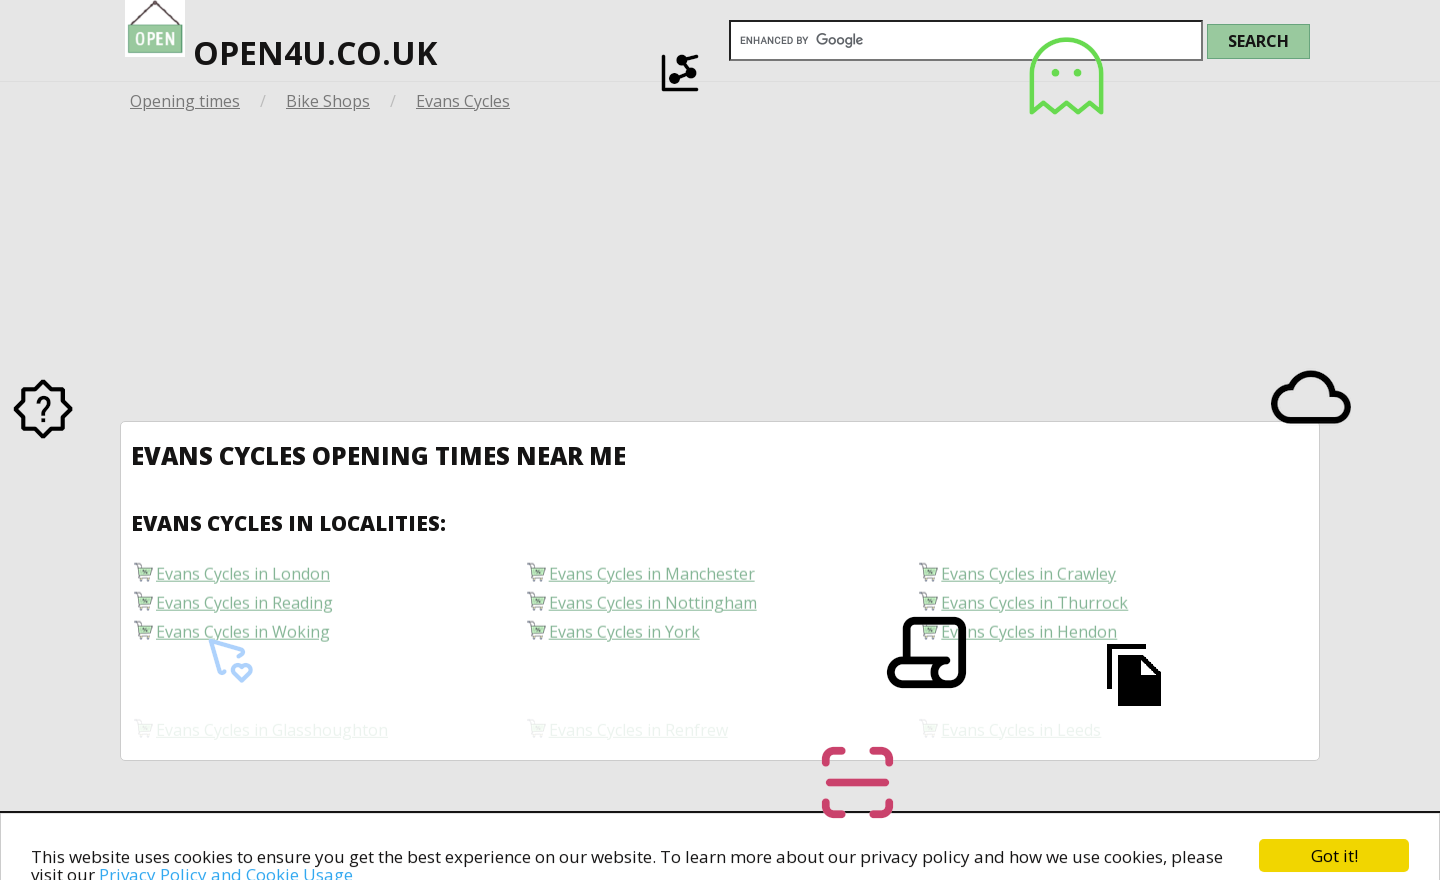  What do you see at coordinates (1066, 77) in the screenshot?
I see `toggle ghost mode or invisible status` at bounding box center [1066, 77].